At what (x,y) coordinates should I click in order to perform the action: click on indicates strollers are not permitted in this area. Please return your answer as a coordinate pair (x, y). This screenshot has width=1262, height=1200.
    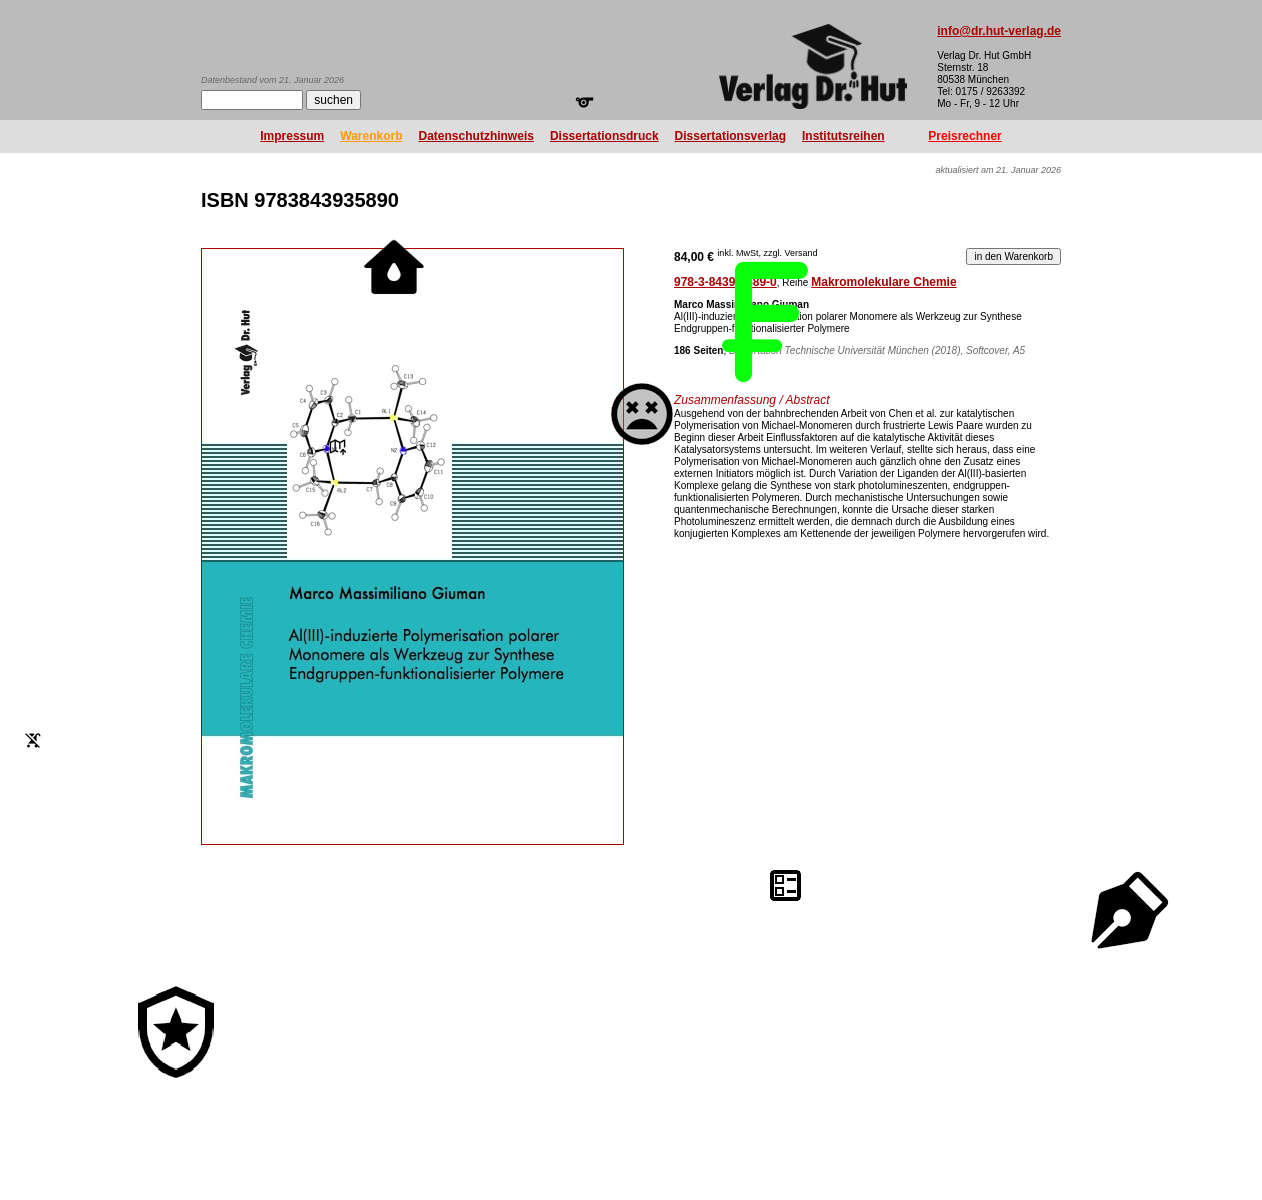
    Looking at the image, I should click on (33, 740).